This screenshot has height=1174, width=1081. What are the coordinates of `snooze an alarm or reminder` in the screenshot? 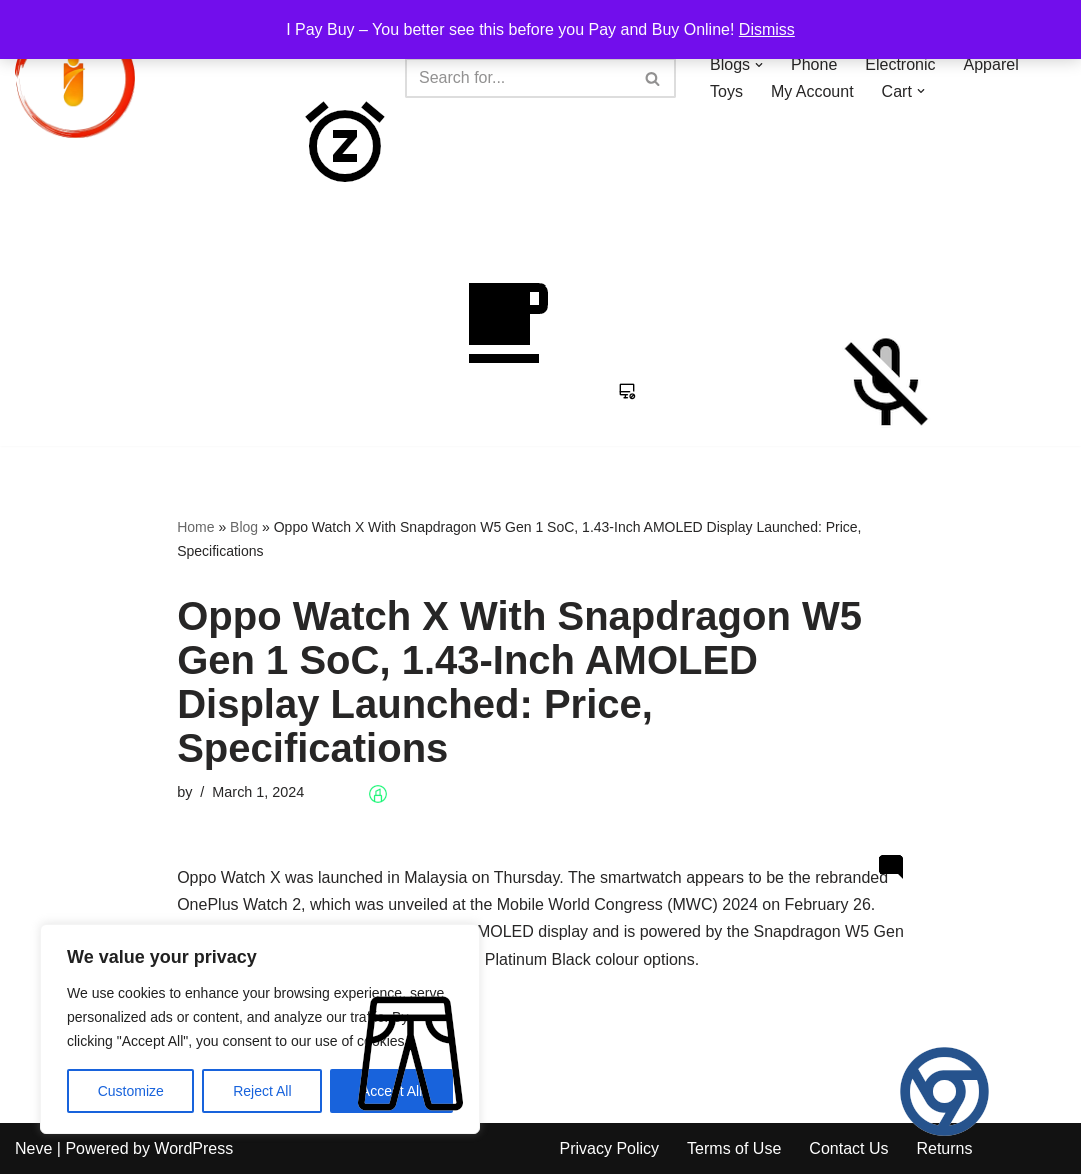 It's located at (345, 142).